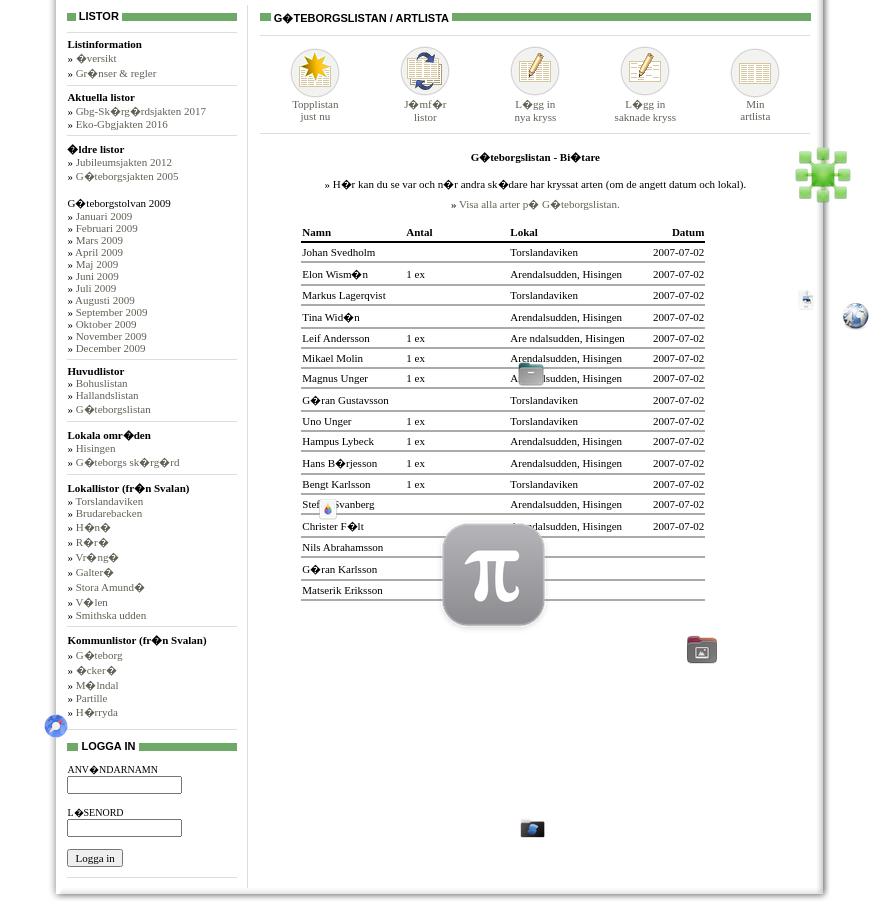 The image size is (880, 903). I want to click on an ICC color profile file, so click(328, 509).